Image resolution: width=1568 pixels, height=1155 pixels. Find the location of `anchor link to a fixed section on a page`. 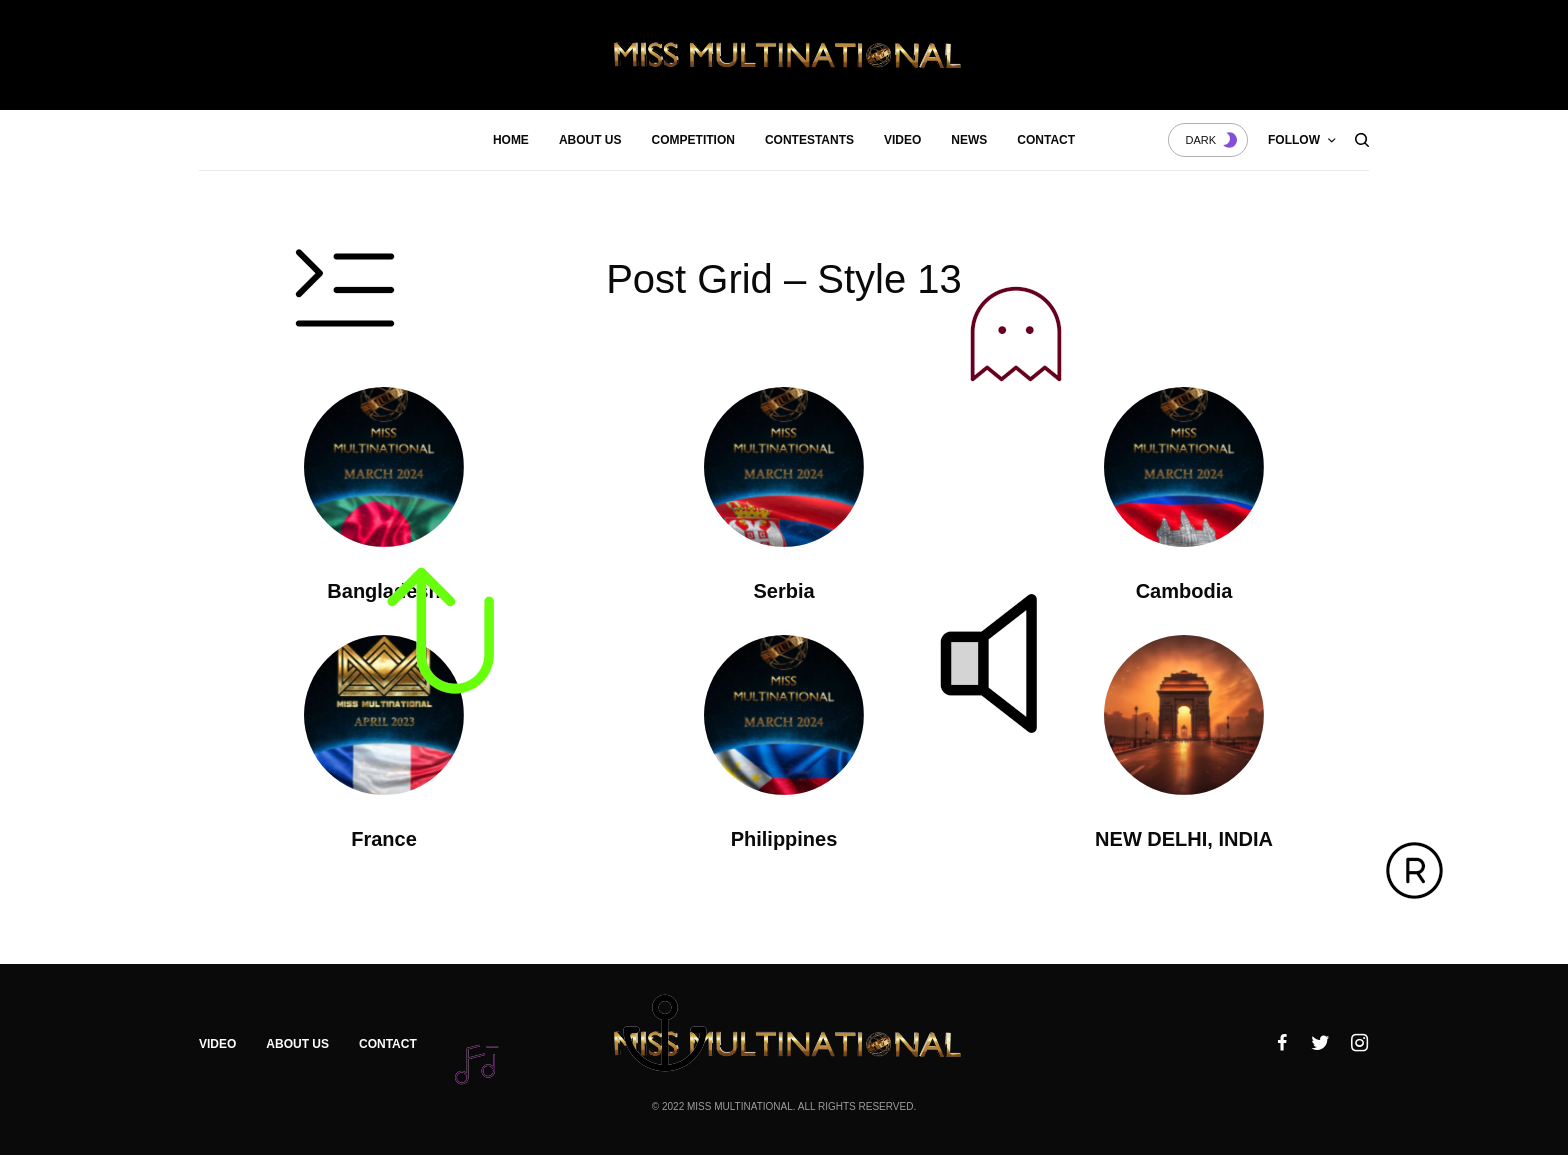

anchor link to a fixed section on a page is located at coordinates (665, 1033).